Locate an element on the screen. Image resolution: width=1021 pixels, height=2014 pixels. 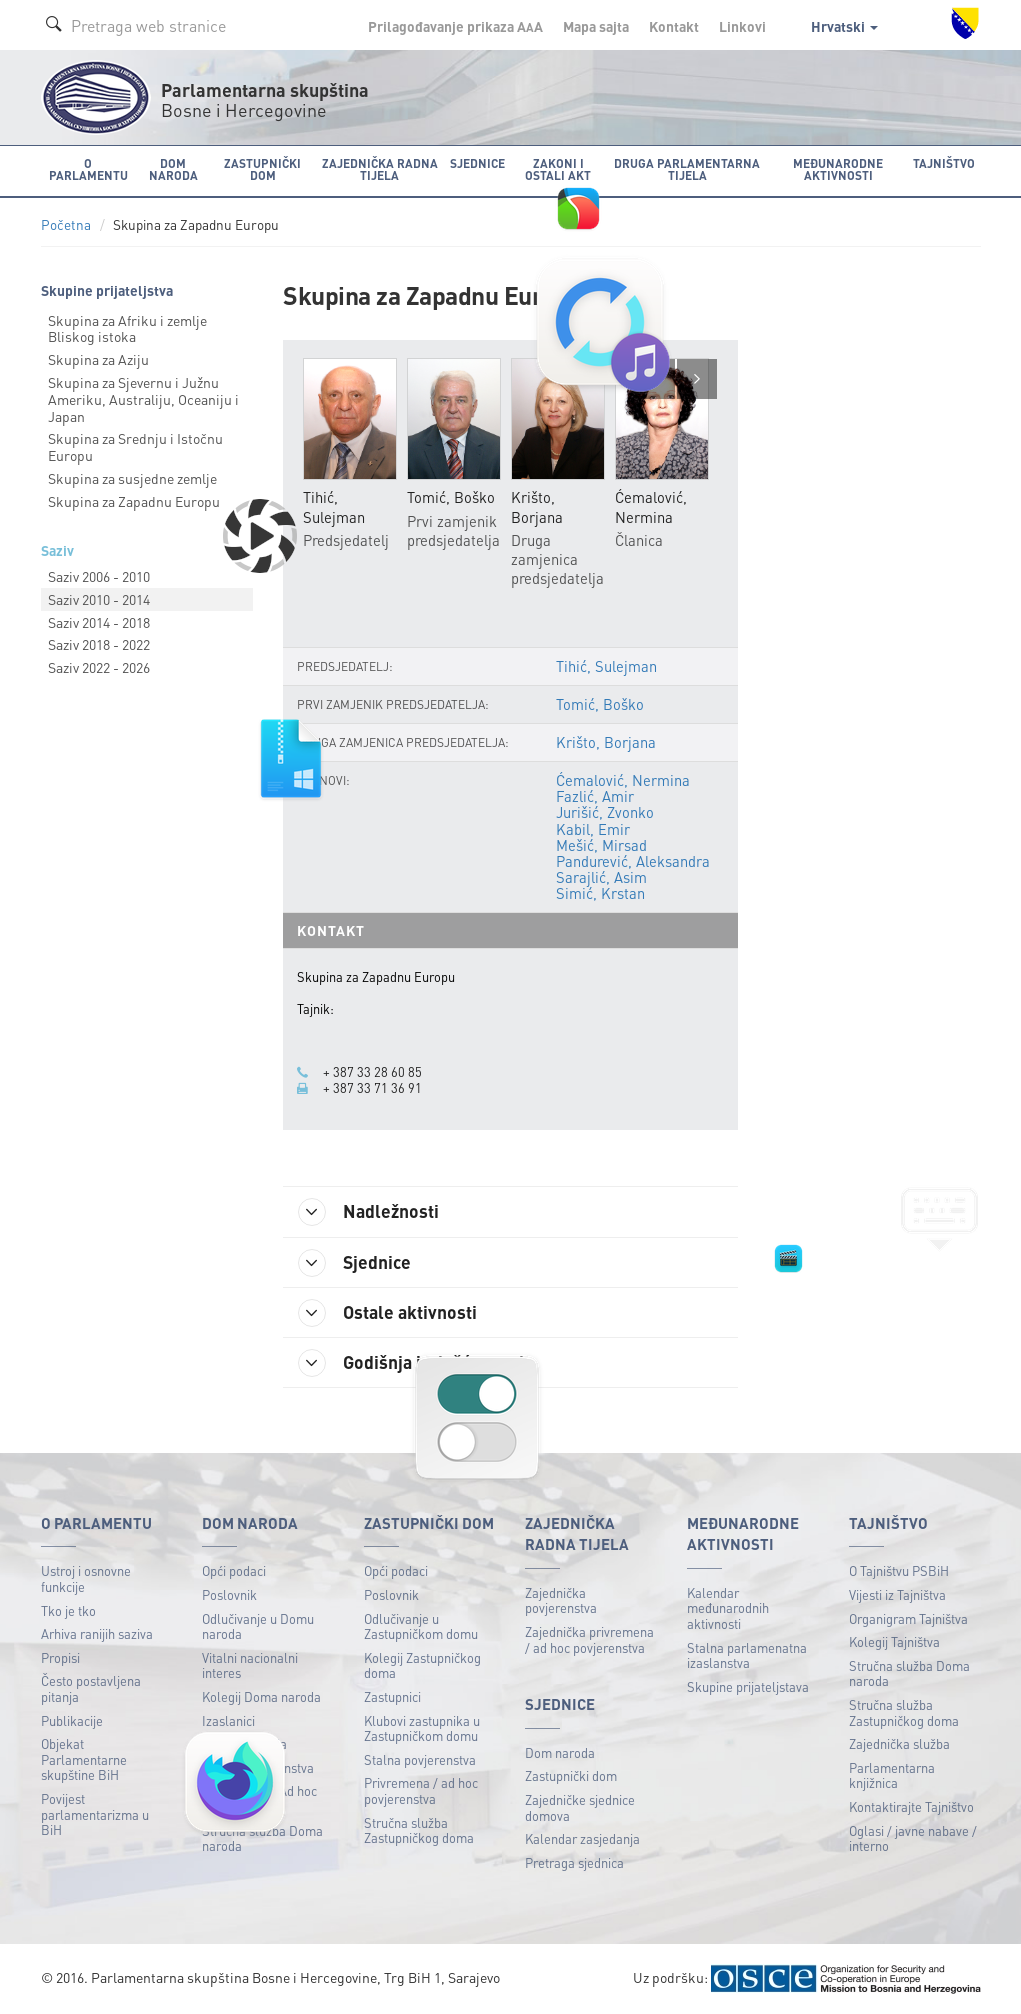
hide the virtual keyboard is located at coordinates (939, 1219).